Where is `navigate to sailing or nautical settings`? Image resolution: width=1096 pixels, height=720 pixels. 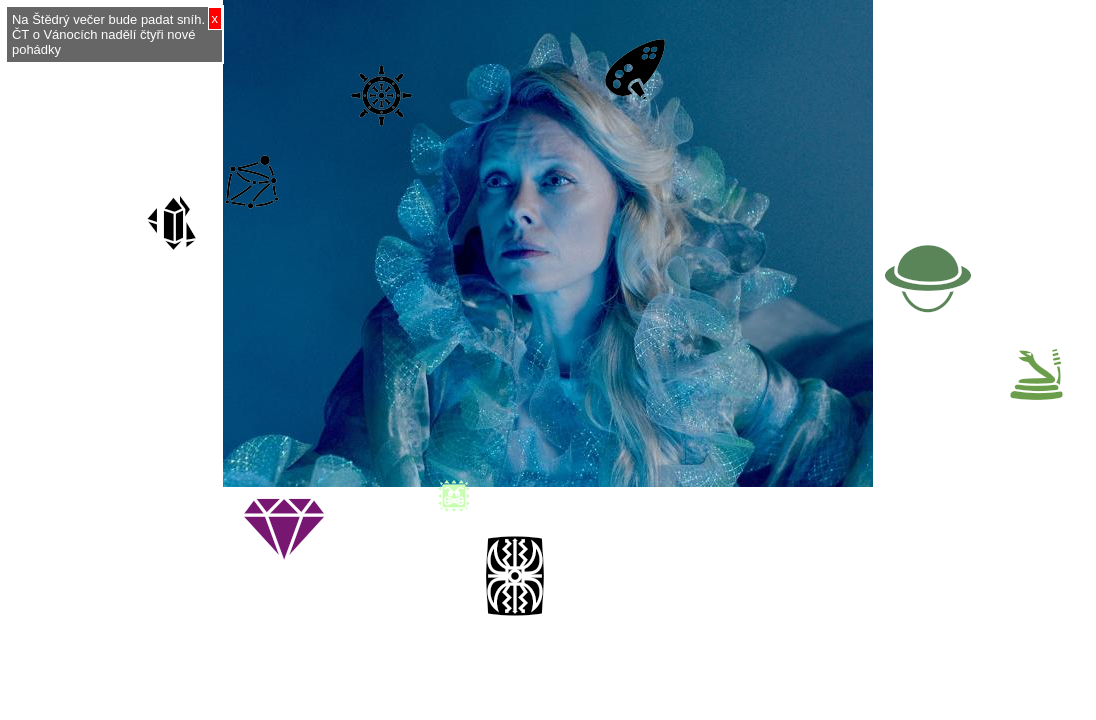
navigate to sailing or nautical settings is located at coordinates (381, 95).